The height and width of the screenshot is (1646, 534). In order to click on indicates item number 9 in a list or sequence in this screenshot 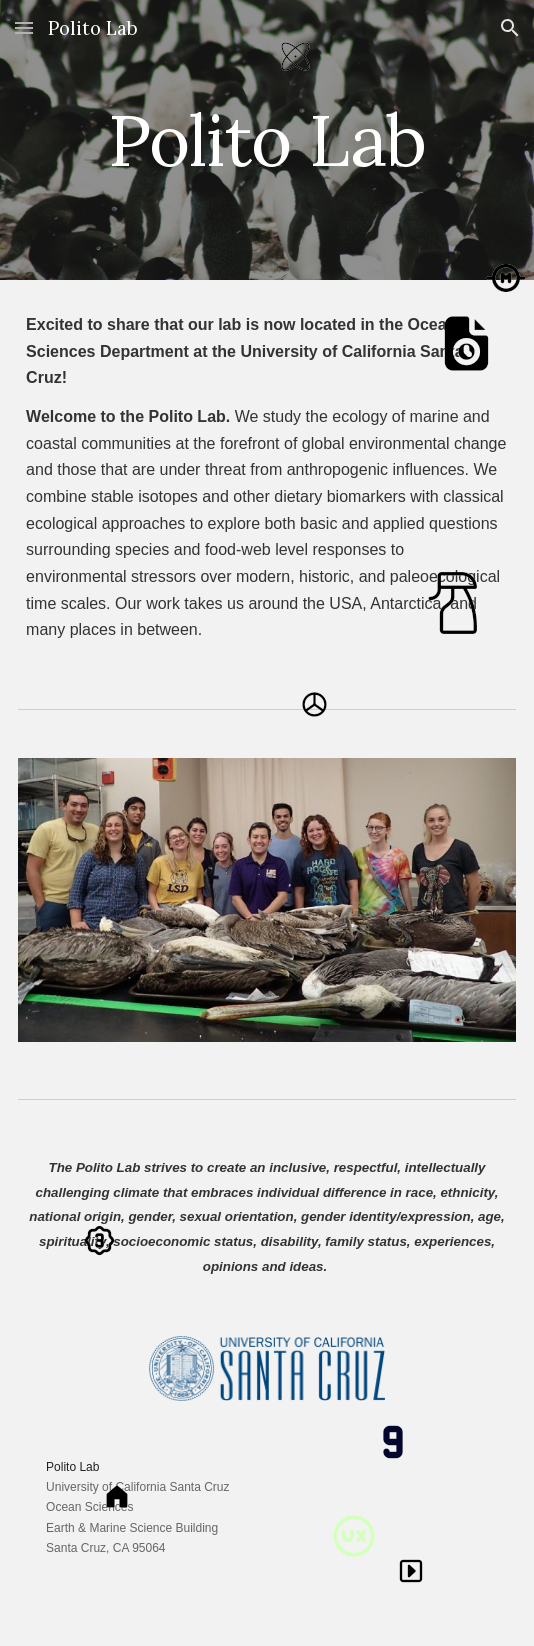, I will do `click(393, 1442)`.